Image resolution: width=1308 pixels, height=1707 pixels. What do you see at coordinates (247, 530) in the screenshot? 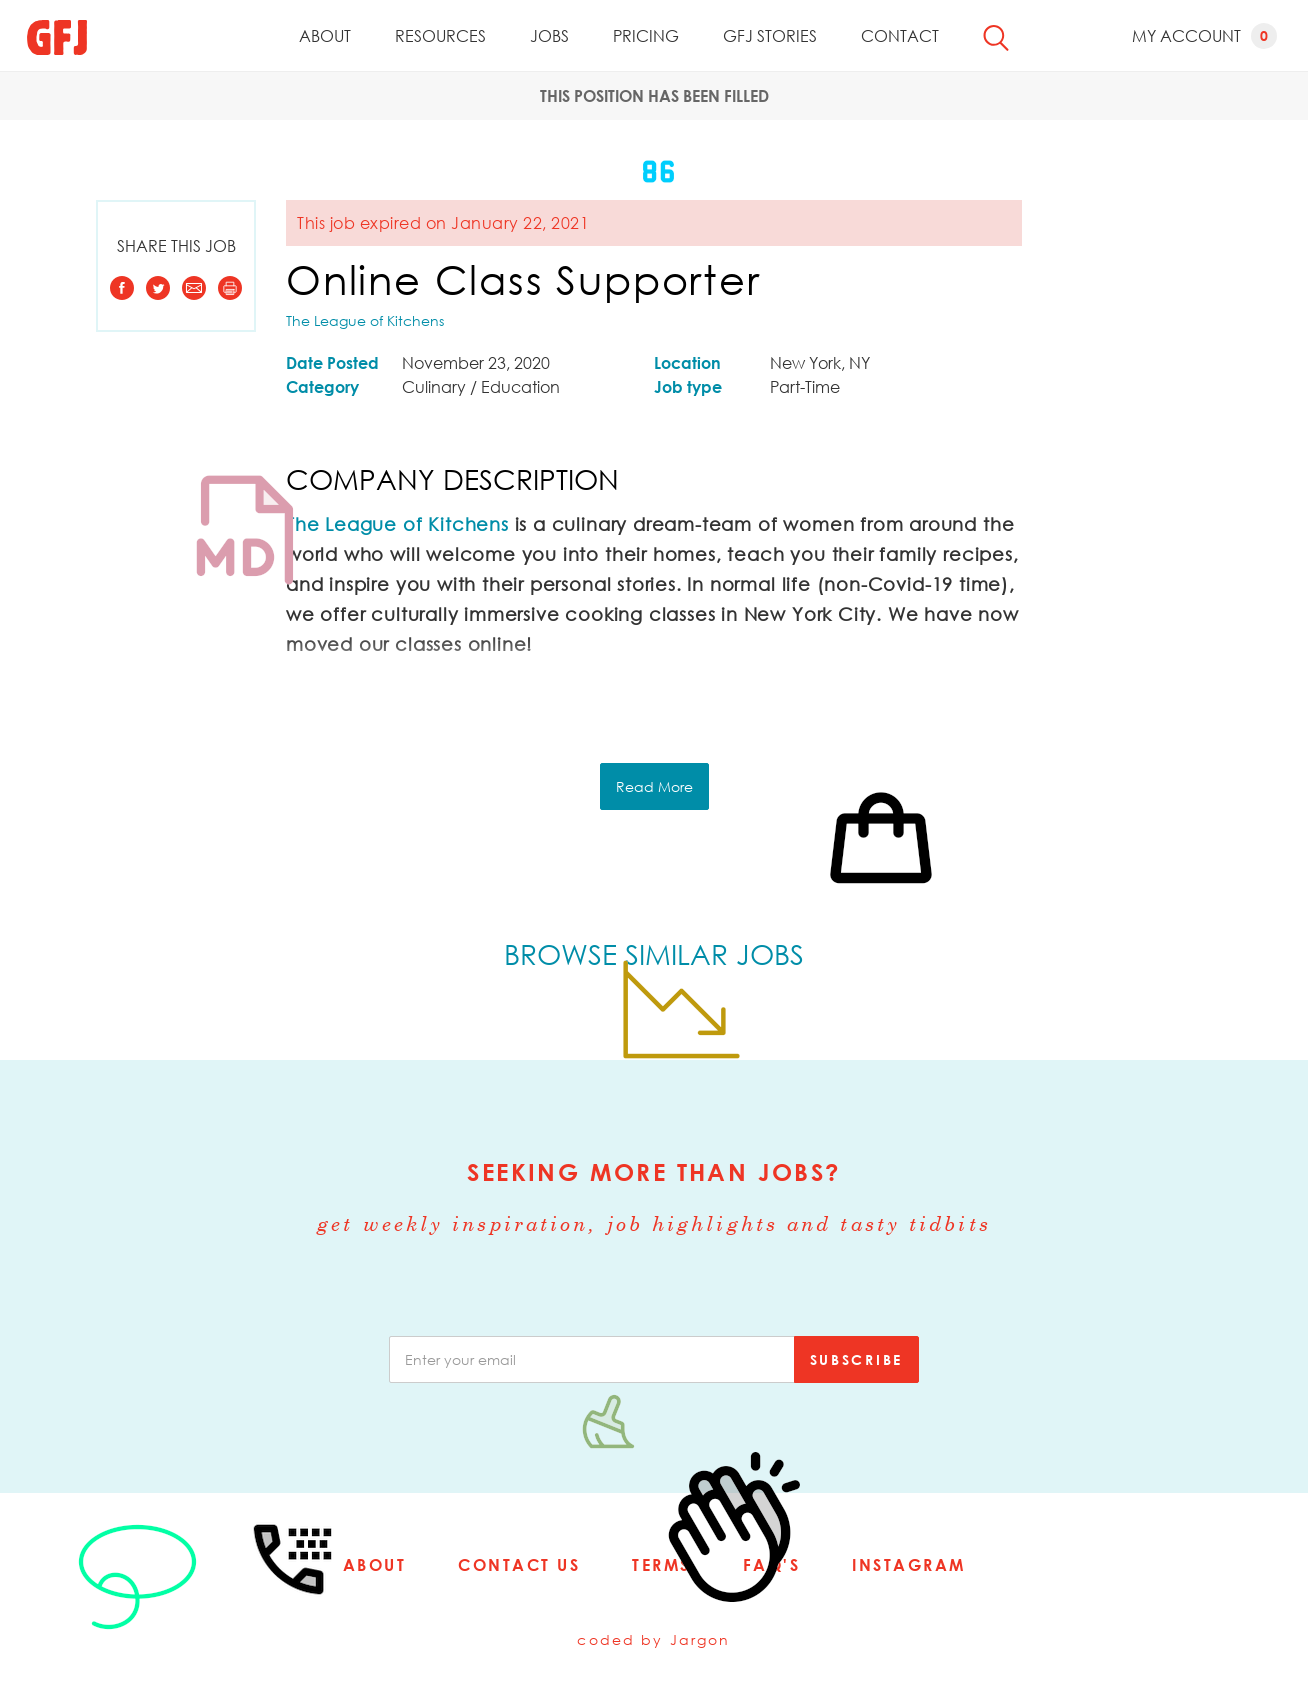
I see `markdown file type indicator` at bounding box center [247, 530].